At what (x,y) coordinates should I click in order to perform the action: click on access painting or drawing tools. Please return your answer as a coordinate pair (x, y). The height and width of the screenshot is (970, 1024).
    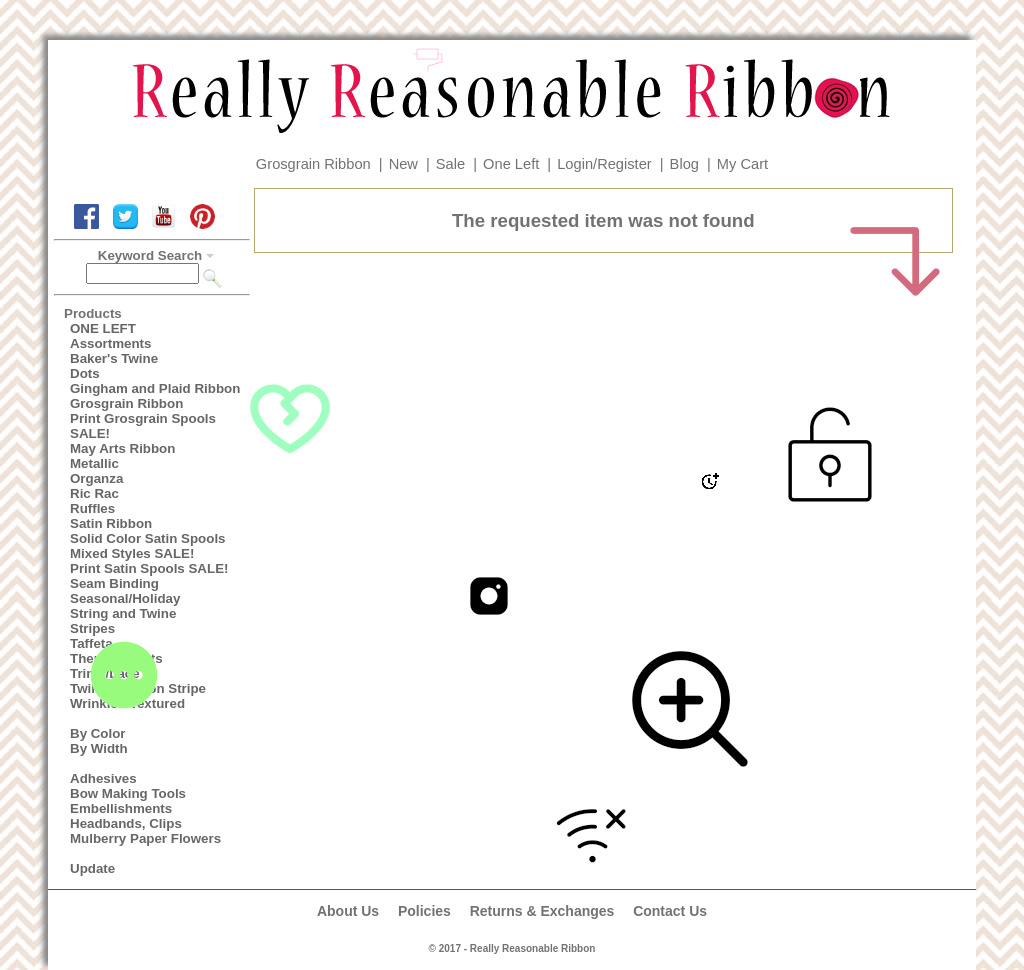
    Looking at the image, I should click on (428, 58).